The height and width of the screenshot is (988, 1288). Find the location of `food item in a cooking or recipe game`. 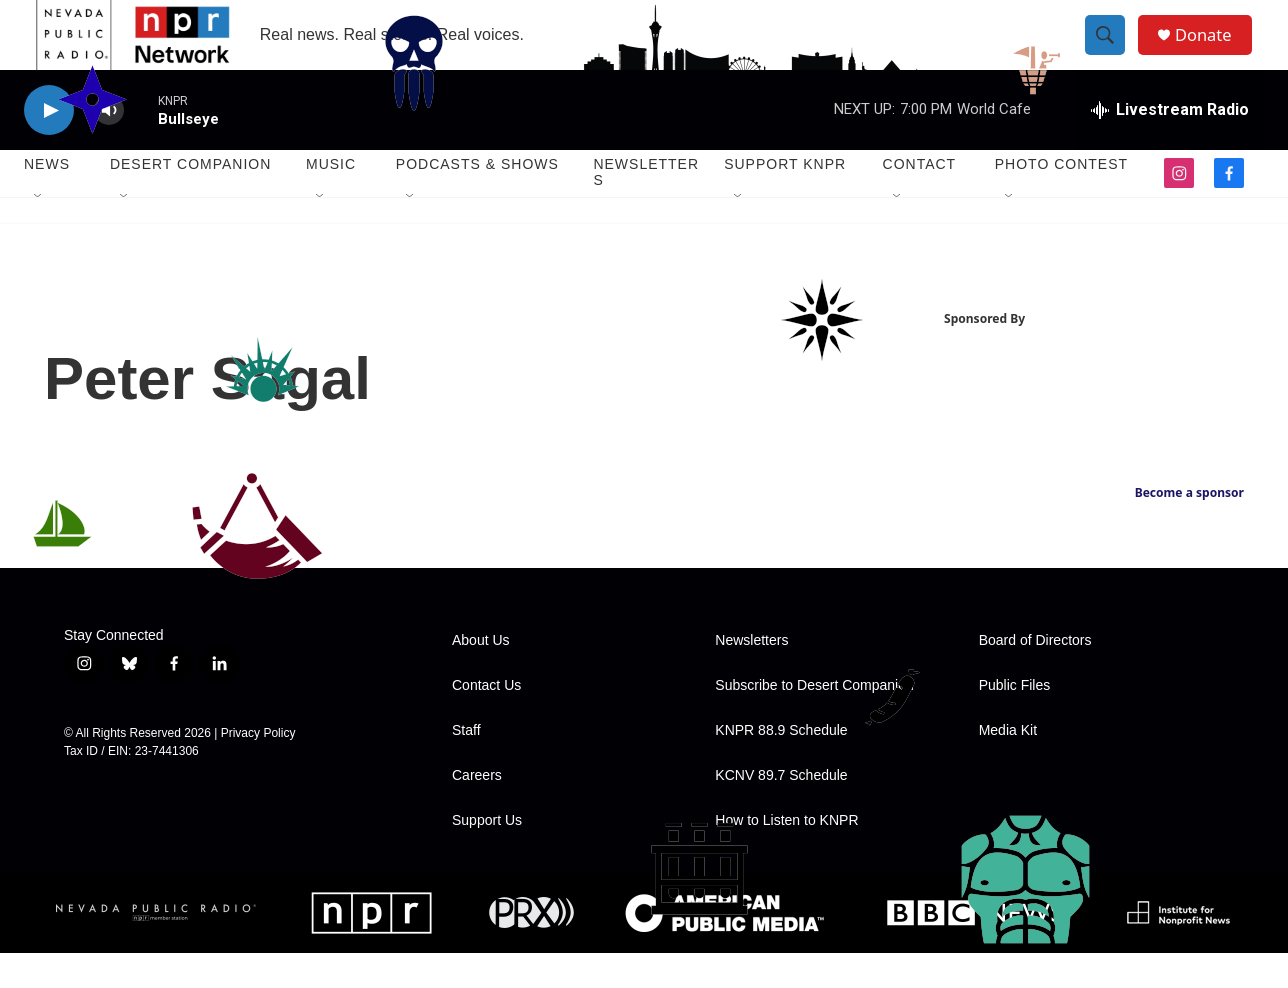

food item in a cooking or recipe game is located at coordinates (892, 697).